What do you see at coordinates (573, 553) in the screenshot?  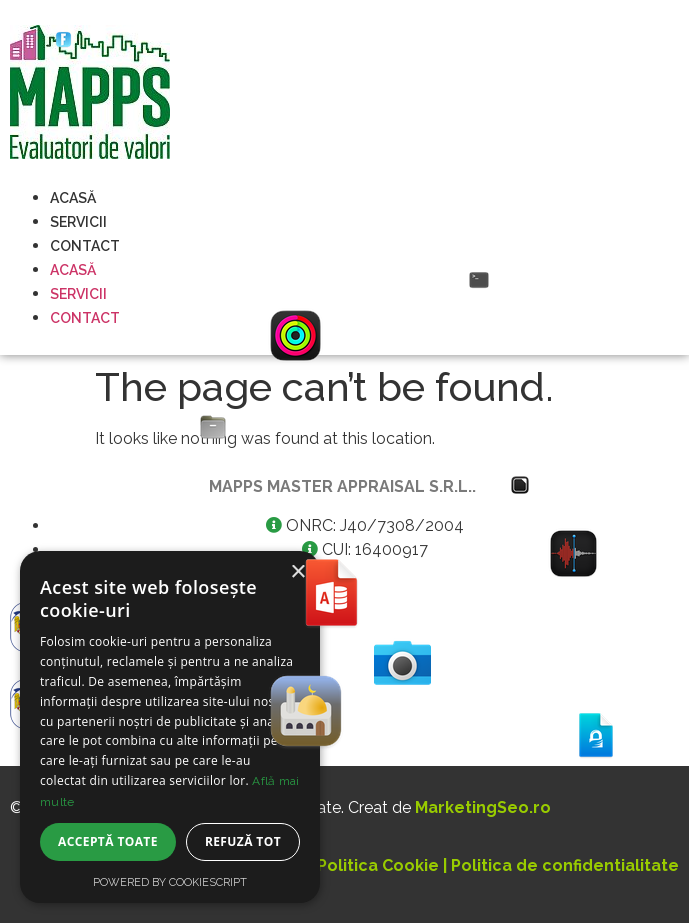 I see `open the voice memos app` at bounding box center [573, 553].